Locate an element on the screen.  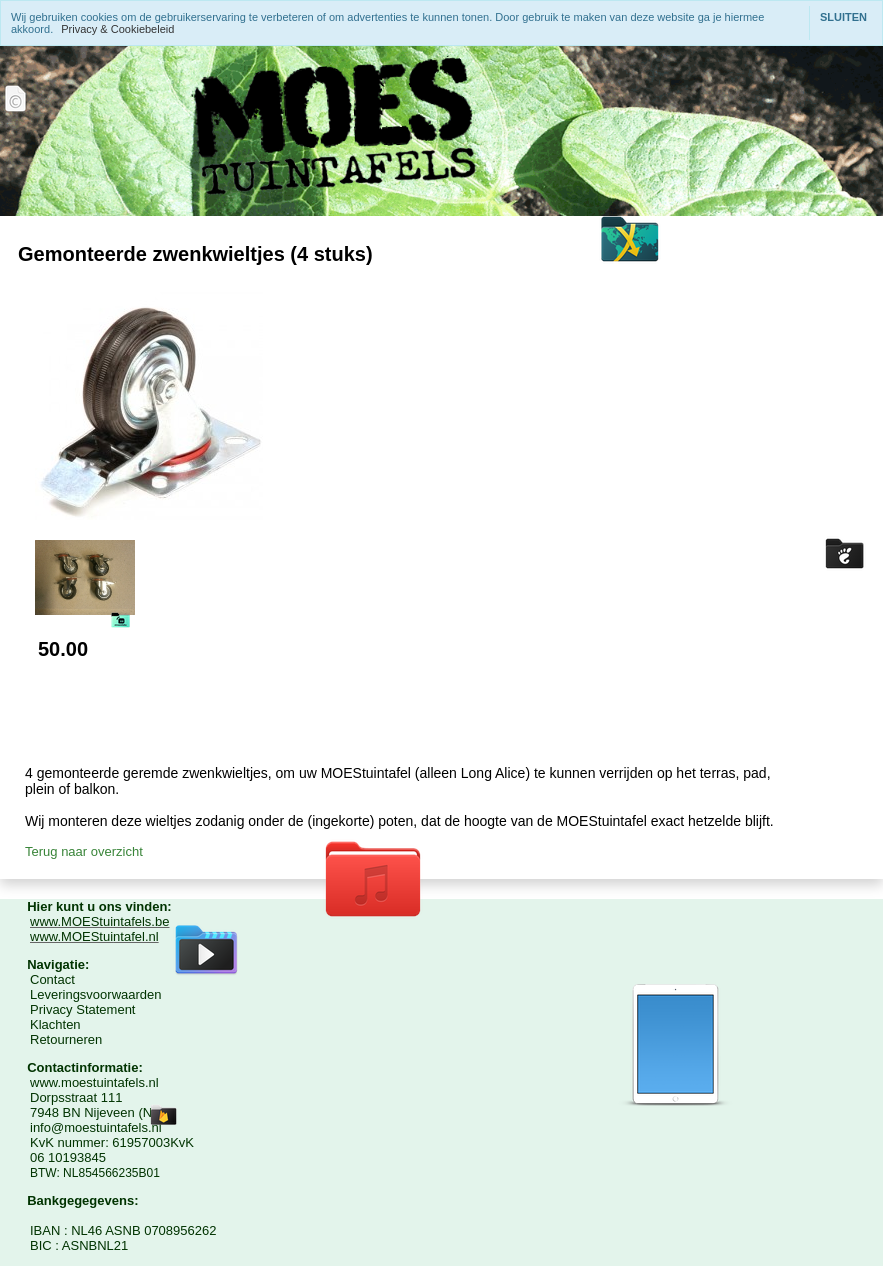
iPad Air 2 with cellular connectivity detected is located at coordinates (675, 1043).